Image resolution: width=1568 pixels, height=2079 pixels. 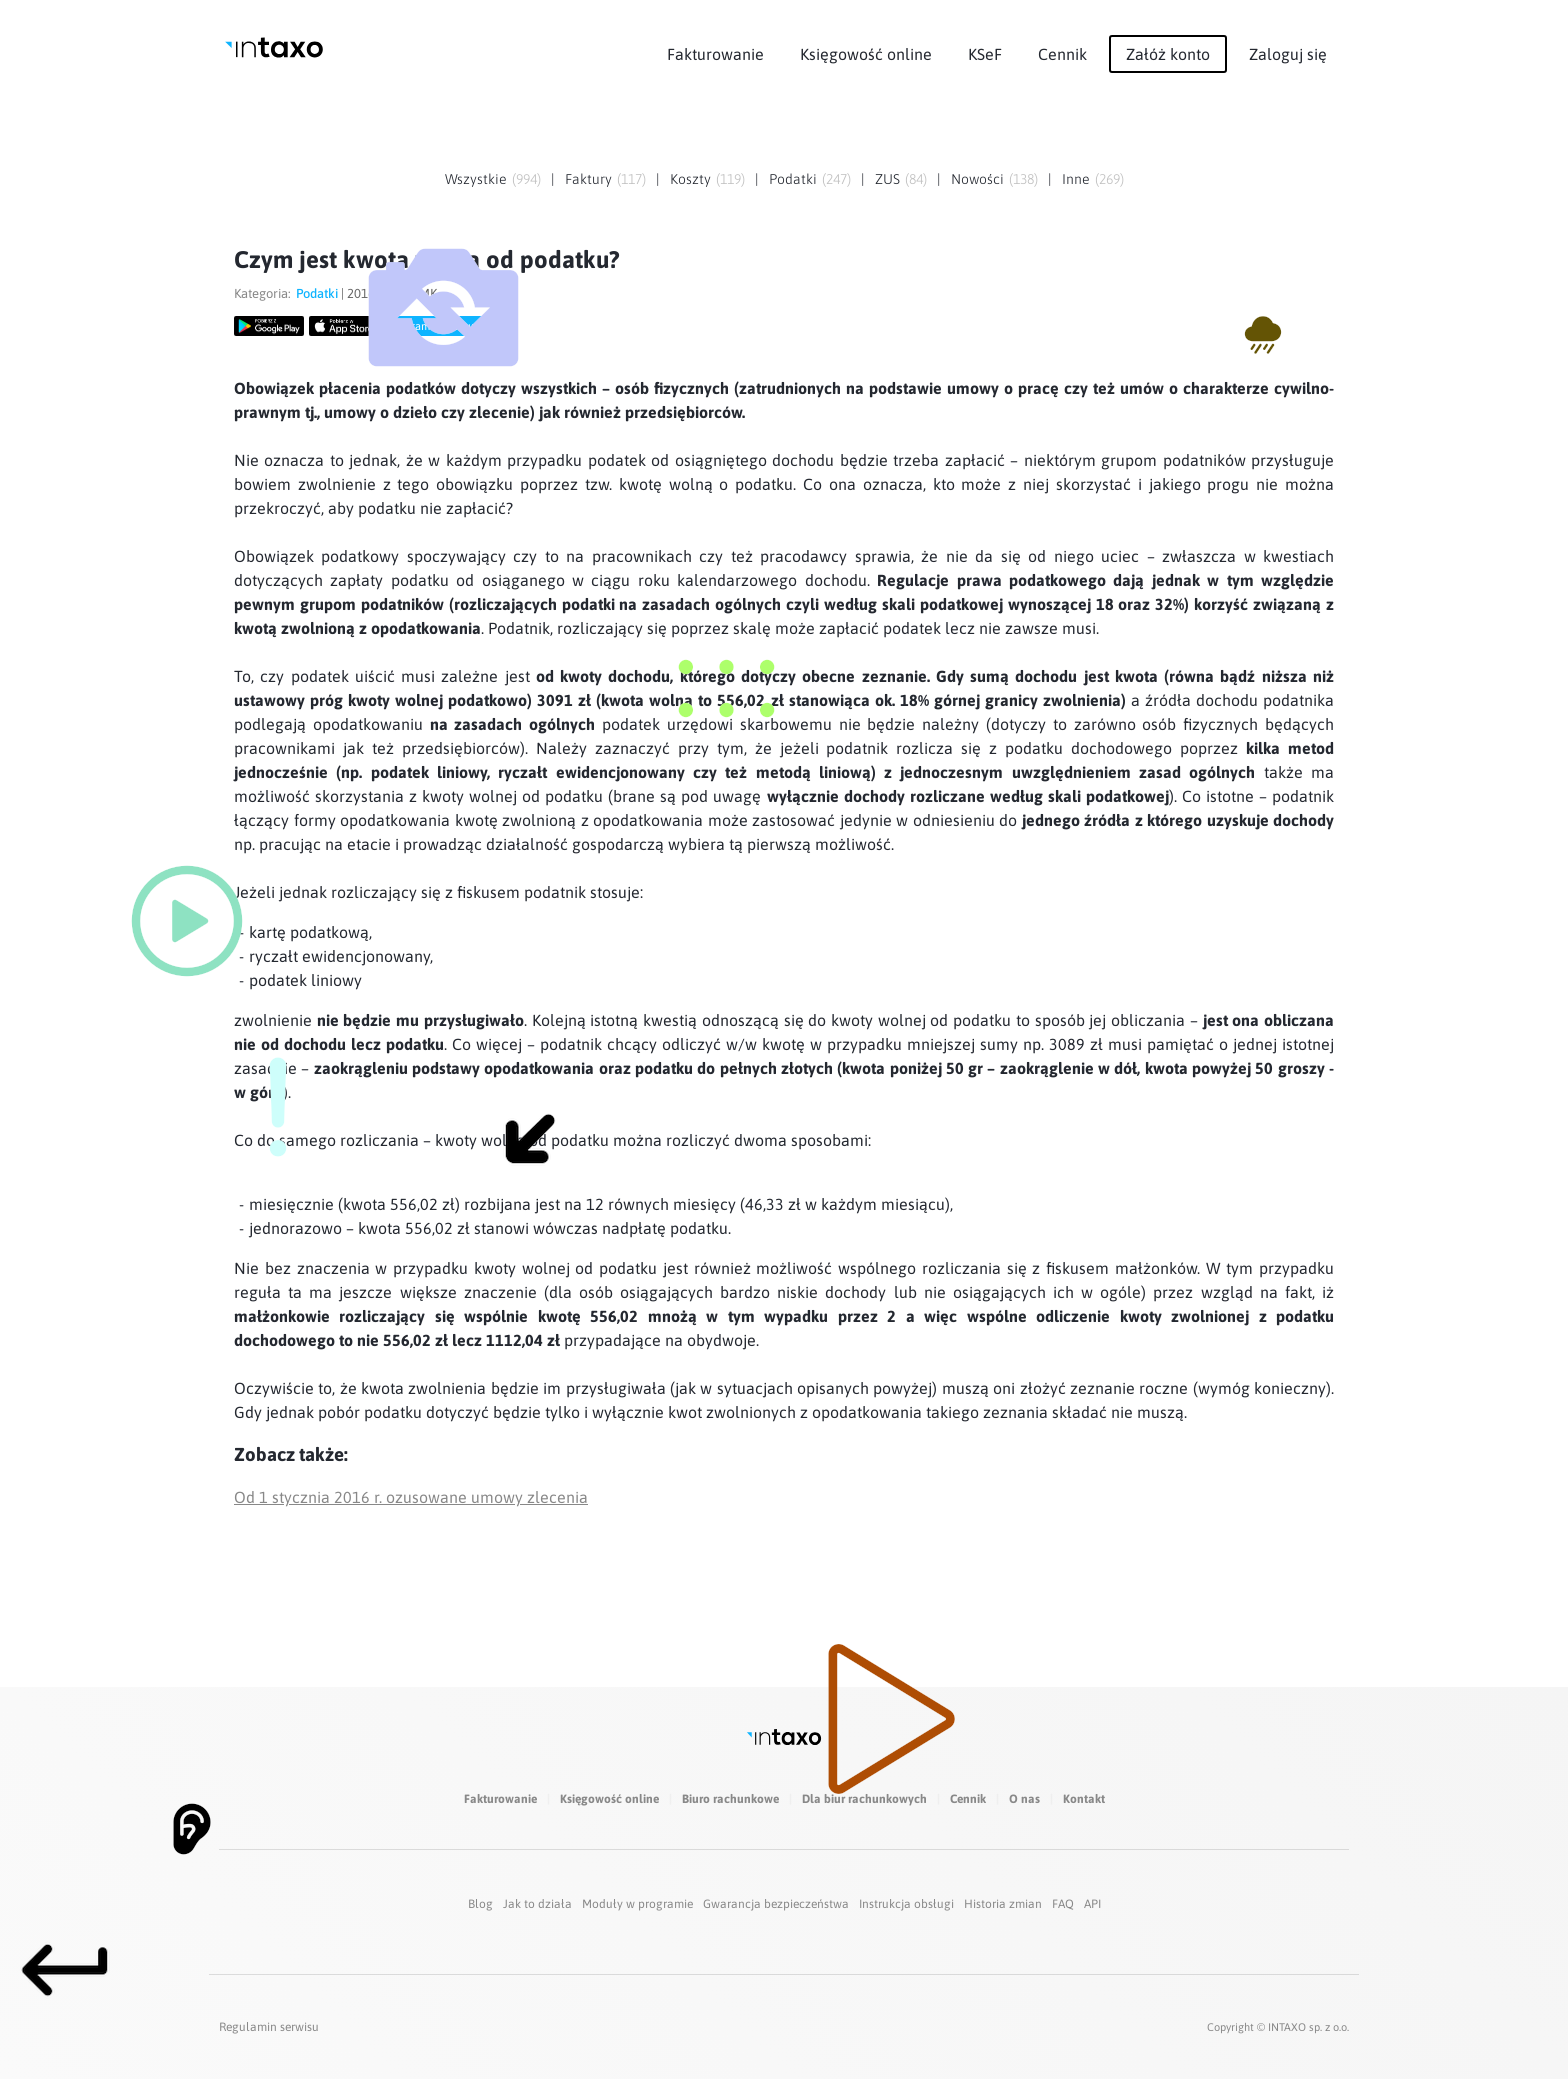 What do you see at coordinates (192, 1829) in the screenshot?
I see `adjust audio or hearing accessibility settings` at bounding box center [192, 1829].